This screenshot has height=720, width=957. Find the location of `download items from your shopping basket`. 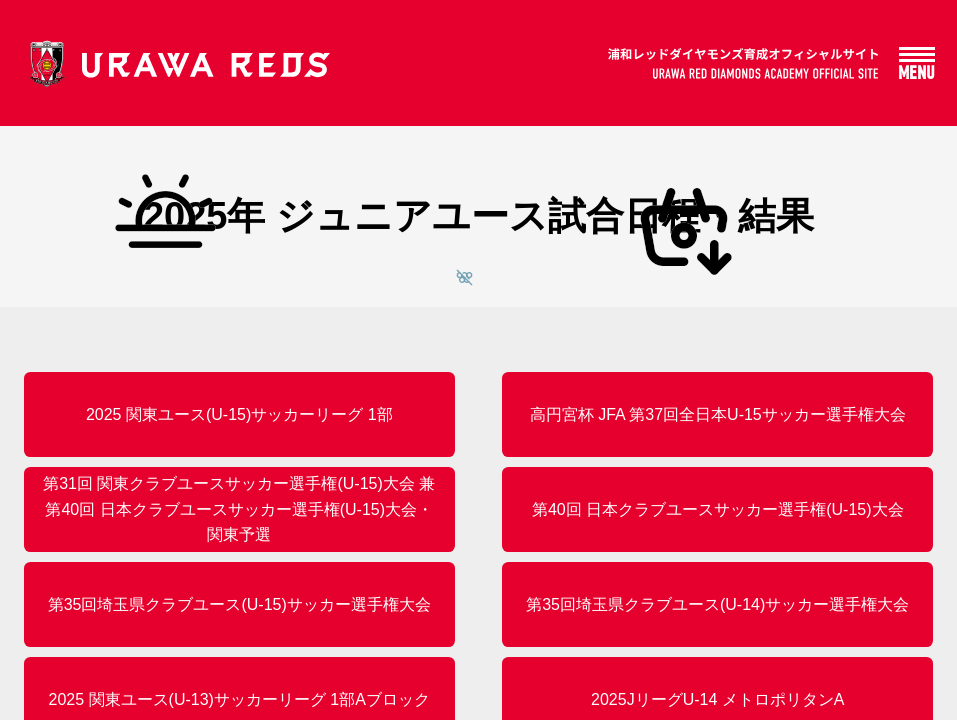

download items from your shopping basket is located at coordinates (684, 227).